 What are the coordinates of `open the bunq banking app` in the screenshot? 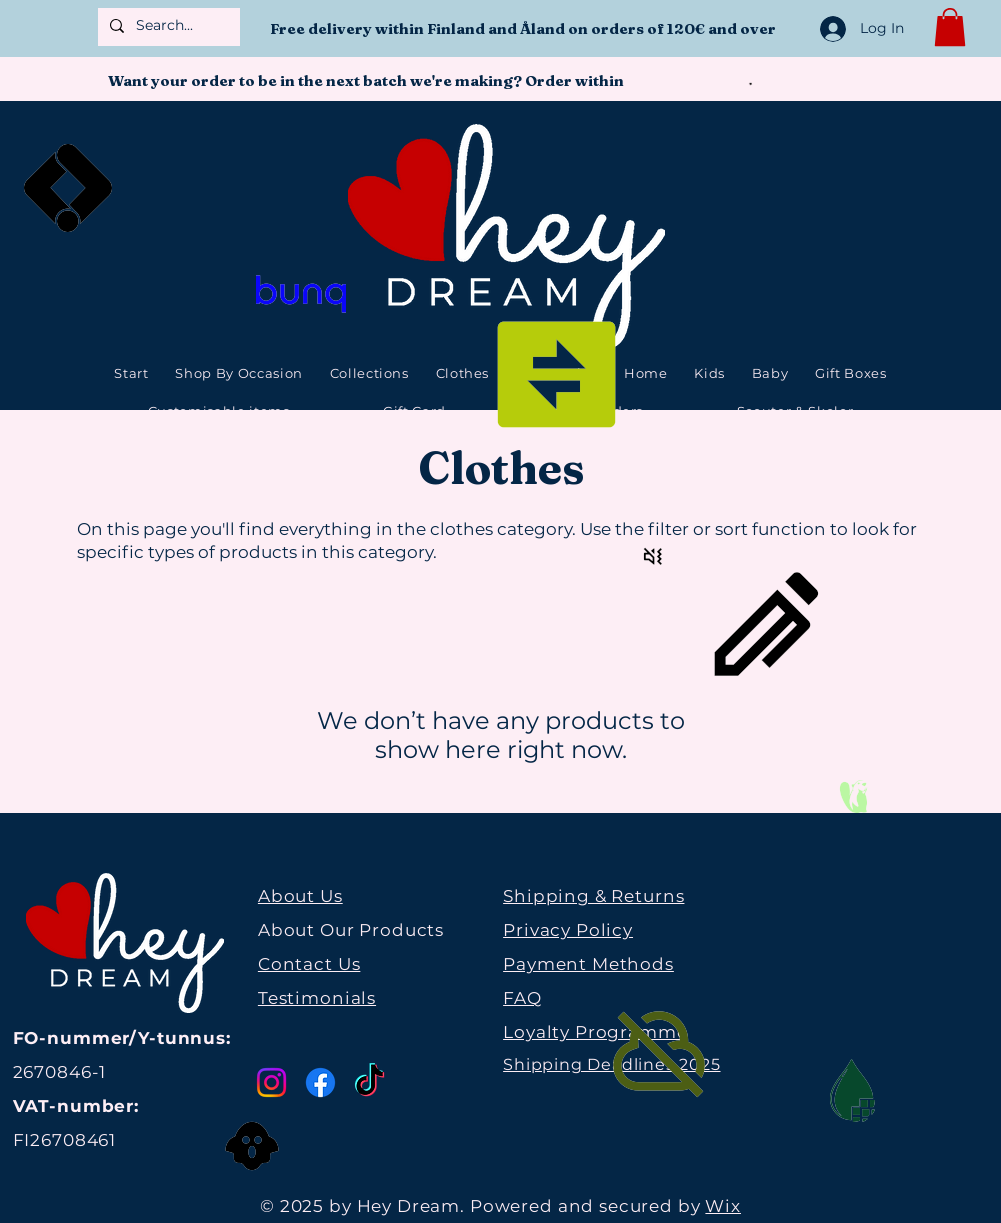 It's located at (301, 294).